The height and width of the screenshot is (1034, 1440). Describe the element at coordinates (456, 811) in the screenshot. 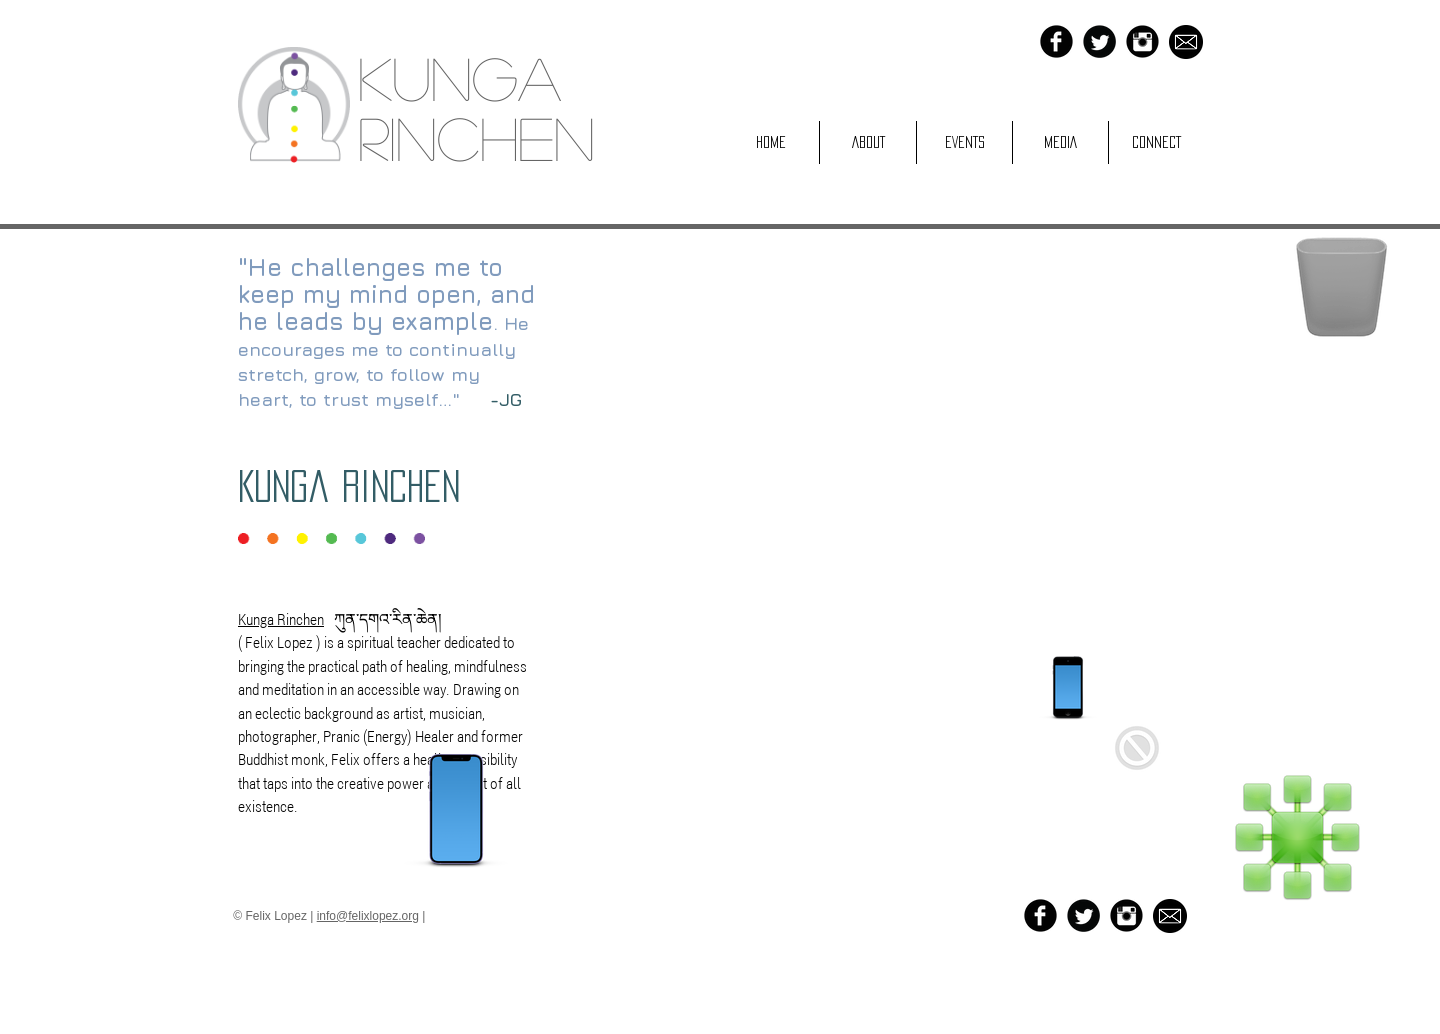

I see `connected iPhone device` at that location.